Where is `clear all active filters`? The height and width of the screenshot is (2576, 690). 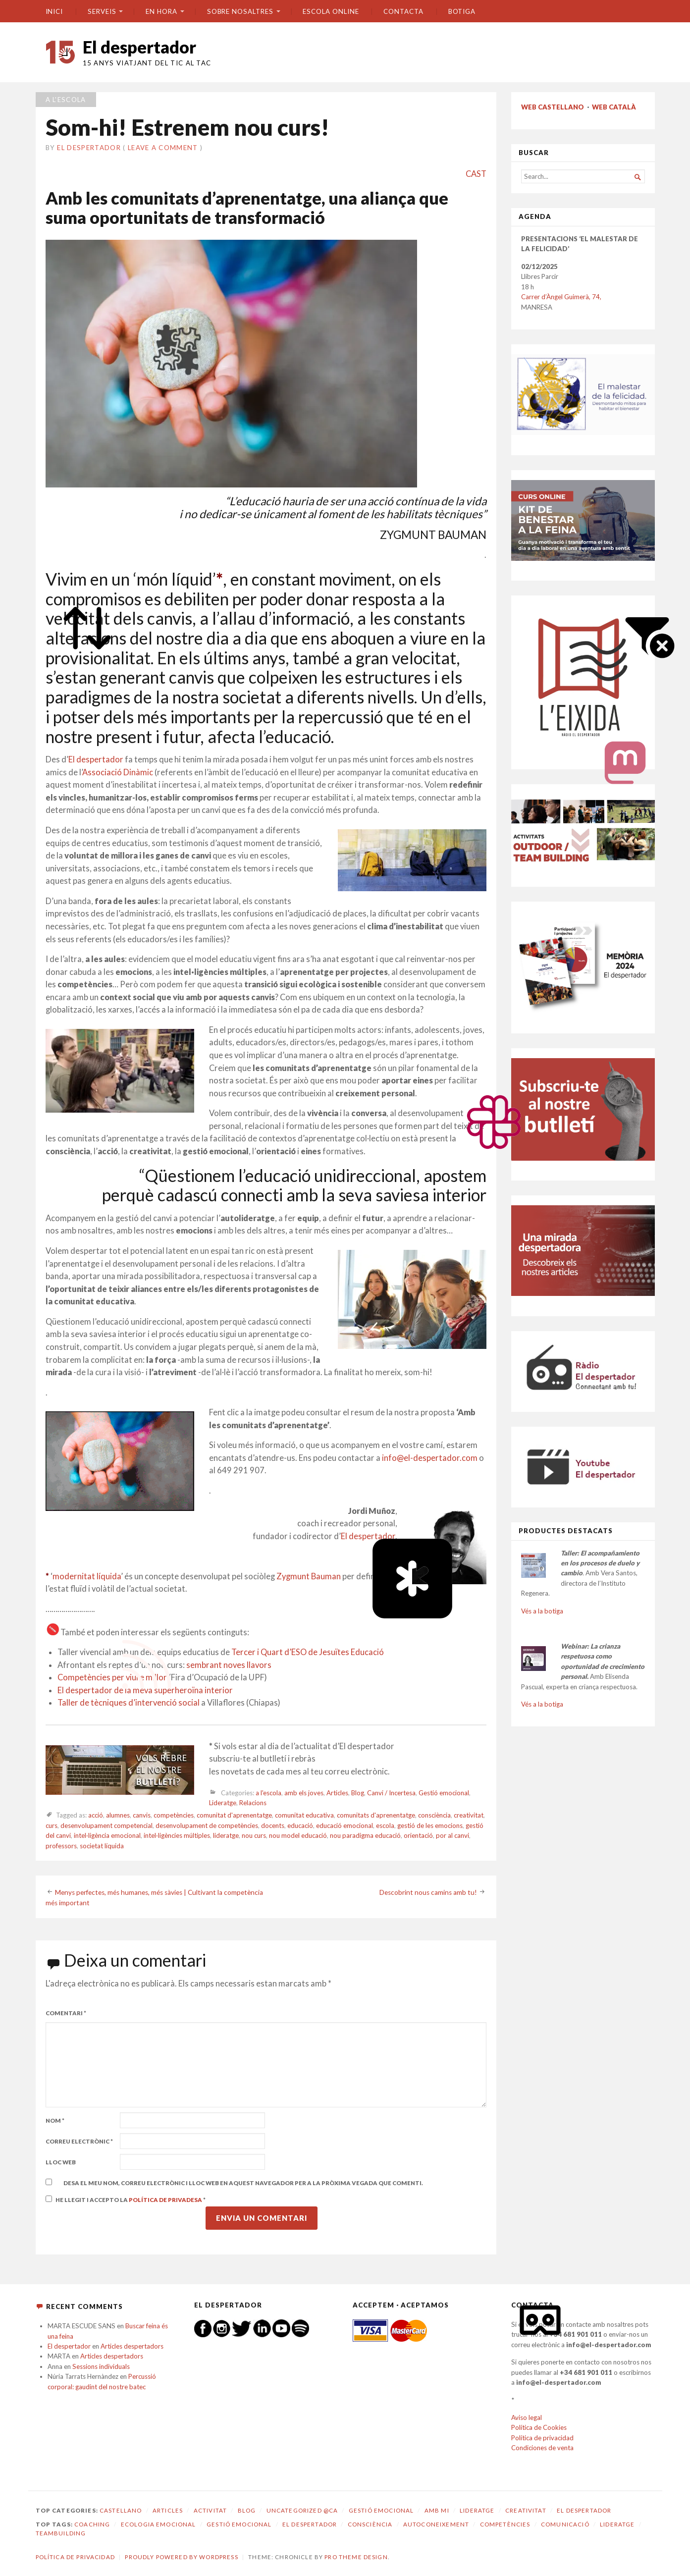 clear all active filters is located at coordinates (650, 634).